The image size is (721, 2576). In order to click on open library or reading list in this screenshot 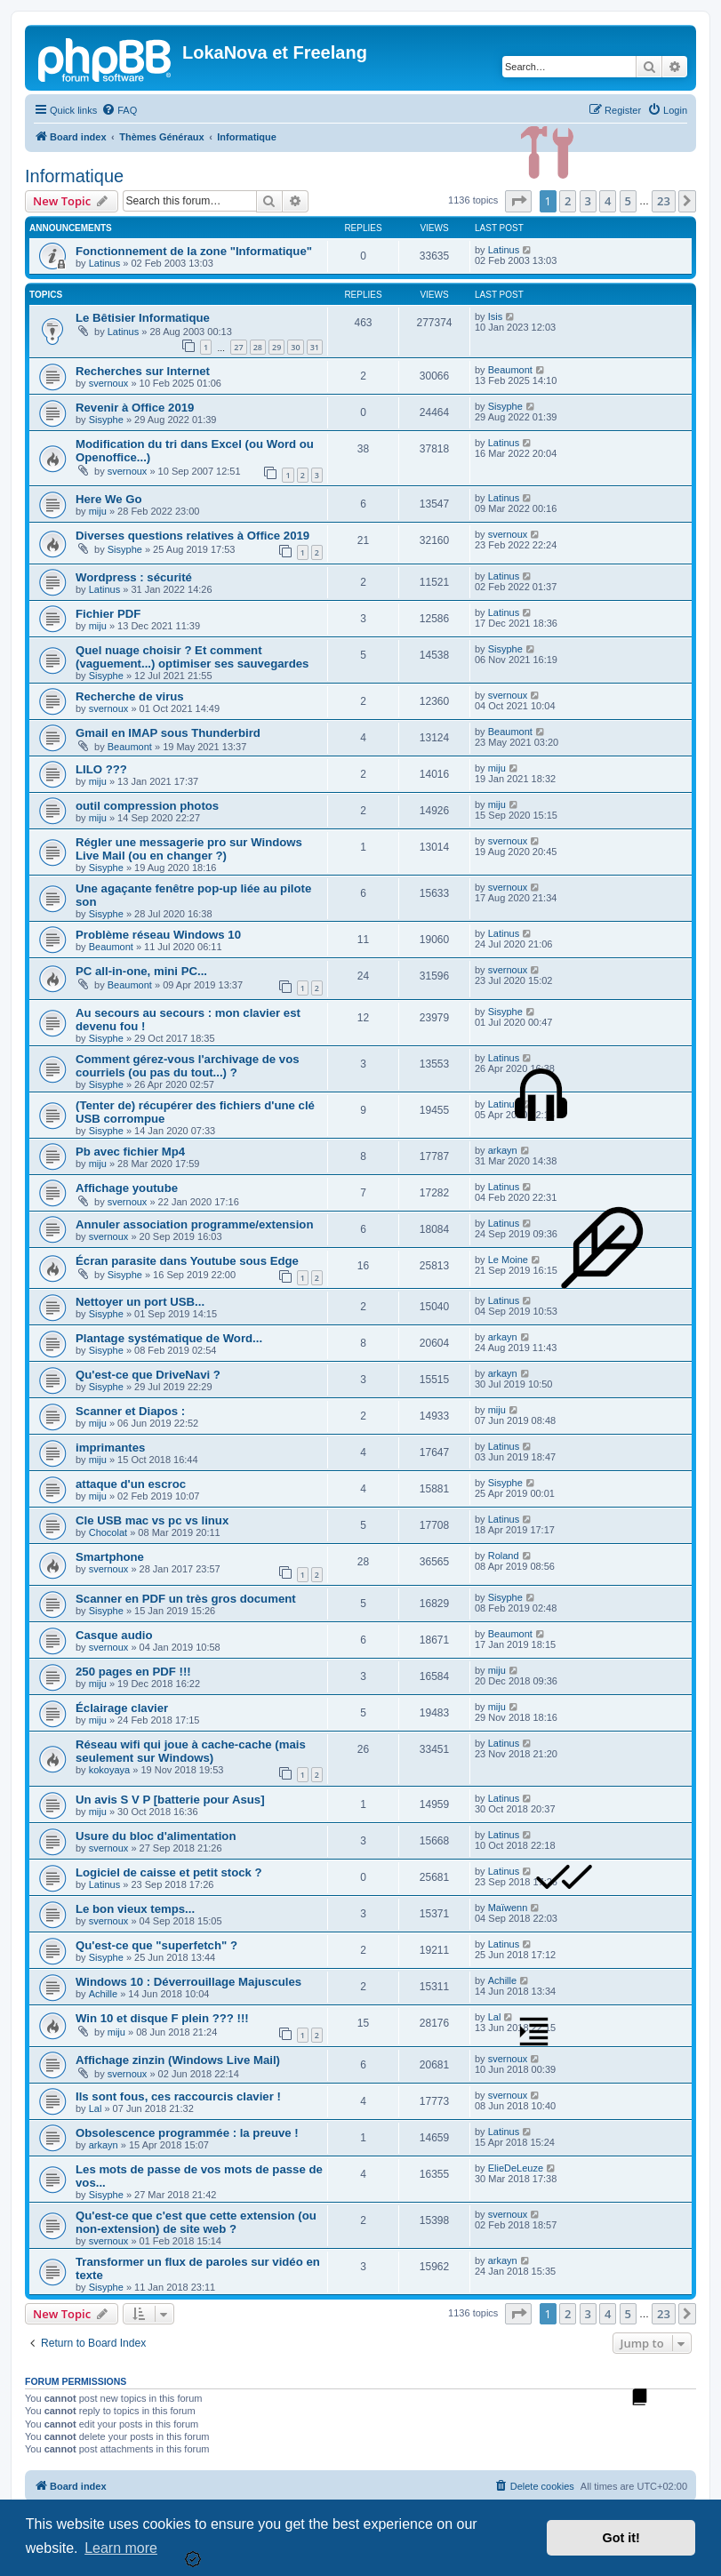, I will do `click(639, 2396)`.